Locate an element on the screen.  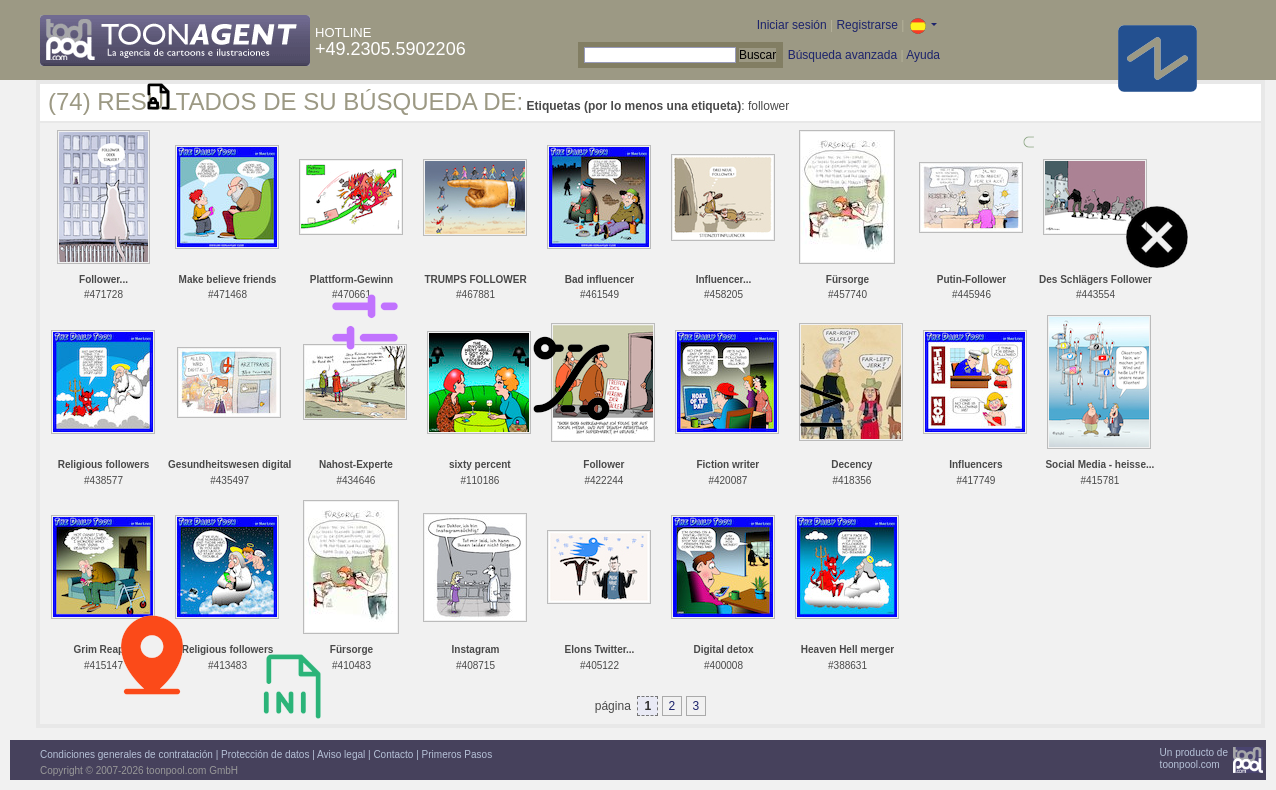
view location on map is located at coordinates (152, 655).